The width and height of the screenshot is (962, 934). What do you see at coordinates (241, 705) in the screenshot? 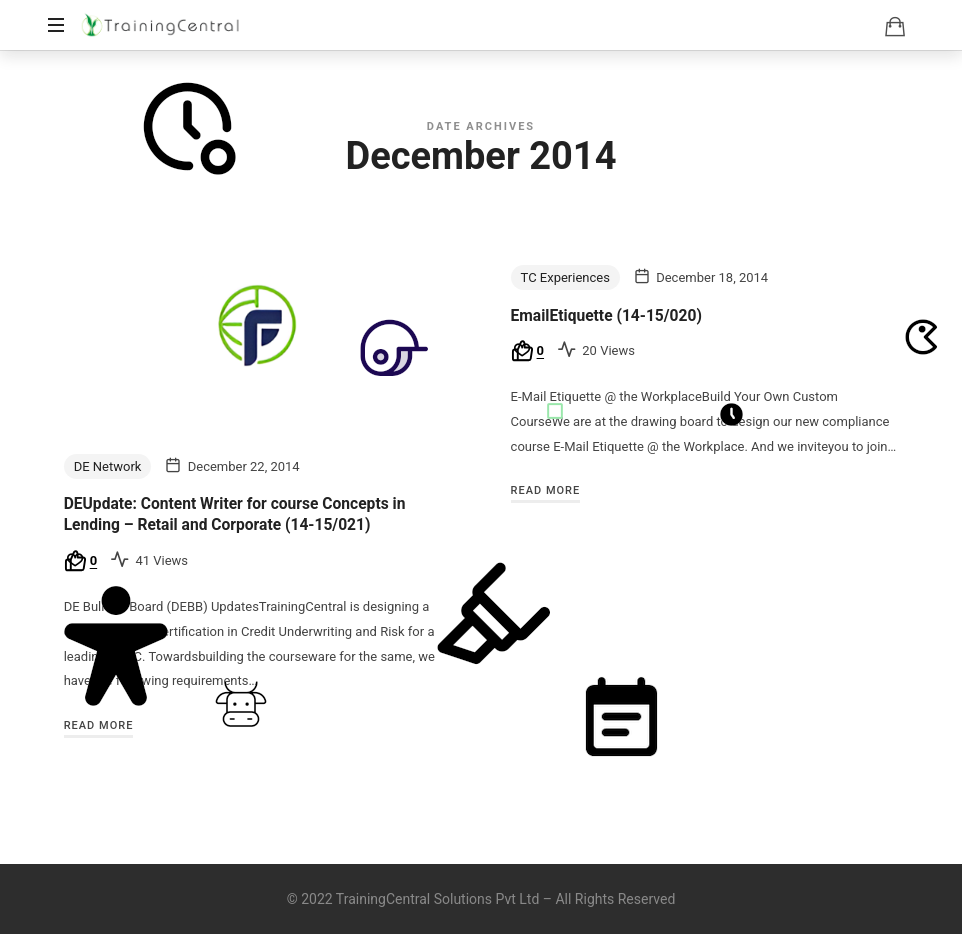
I see `access farm or agricultural features` at bounding box center [241, 705].